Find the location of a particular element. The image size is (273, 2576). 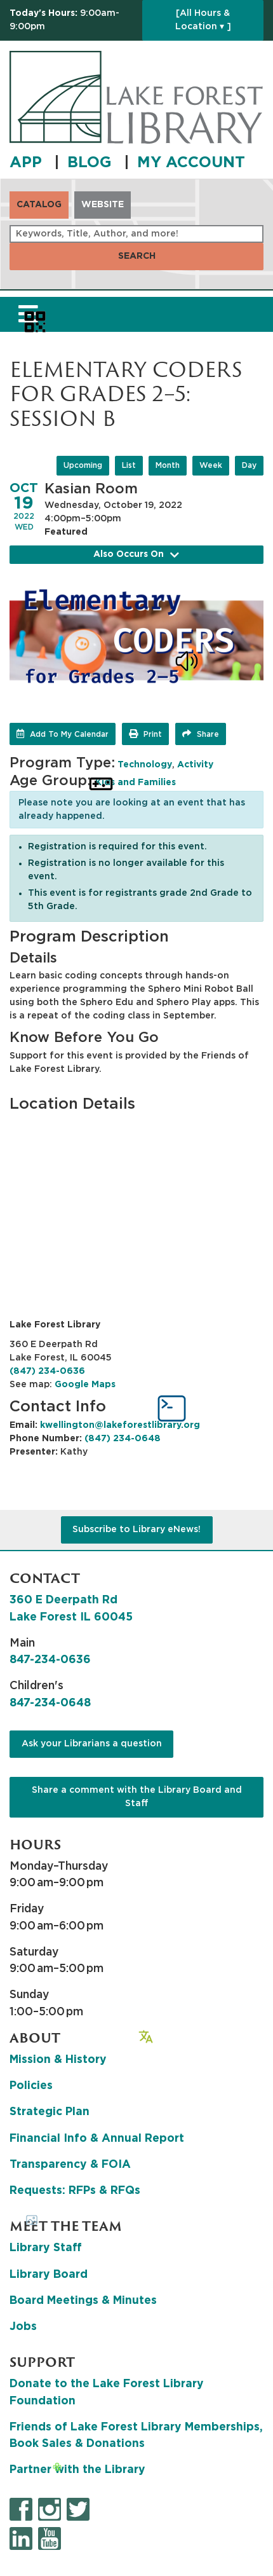

change language settings is located at coordinates (145, 2036).